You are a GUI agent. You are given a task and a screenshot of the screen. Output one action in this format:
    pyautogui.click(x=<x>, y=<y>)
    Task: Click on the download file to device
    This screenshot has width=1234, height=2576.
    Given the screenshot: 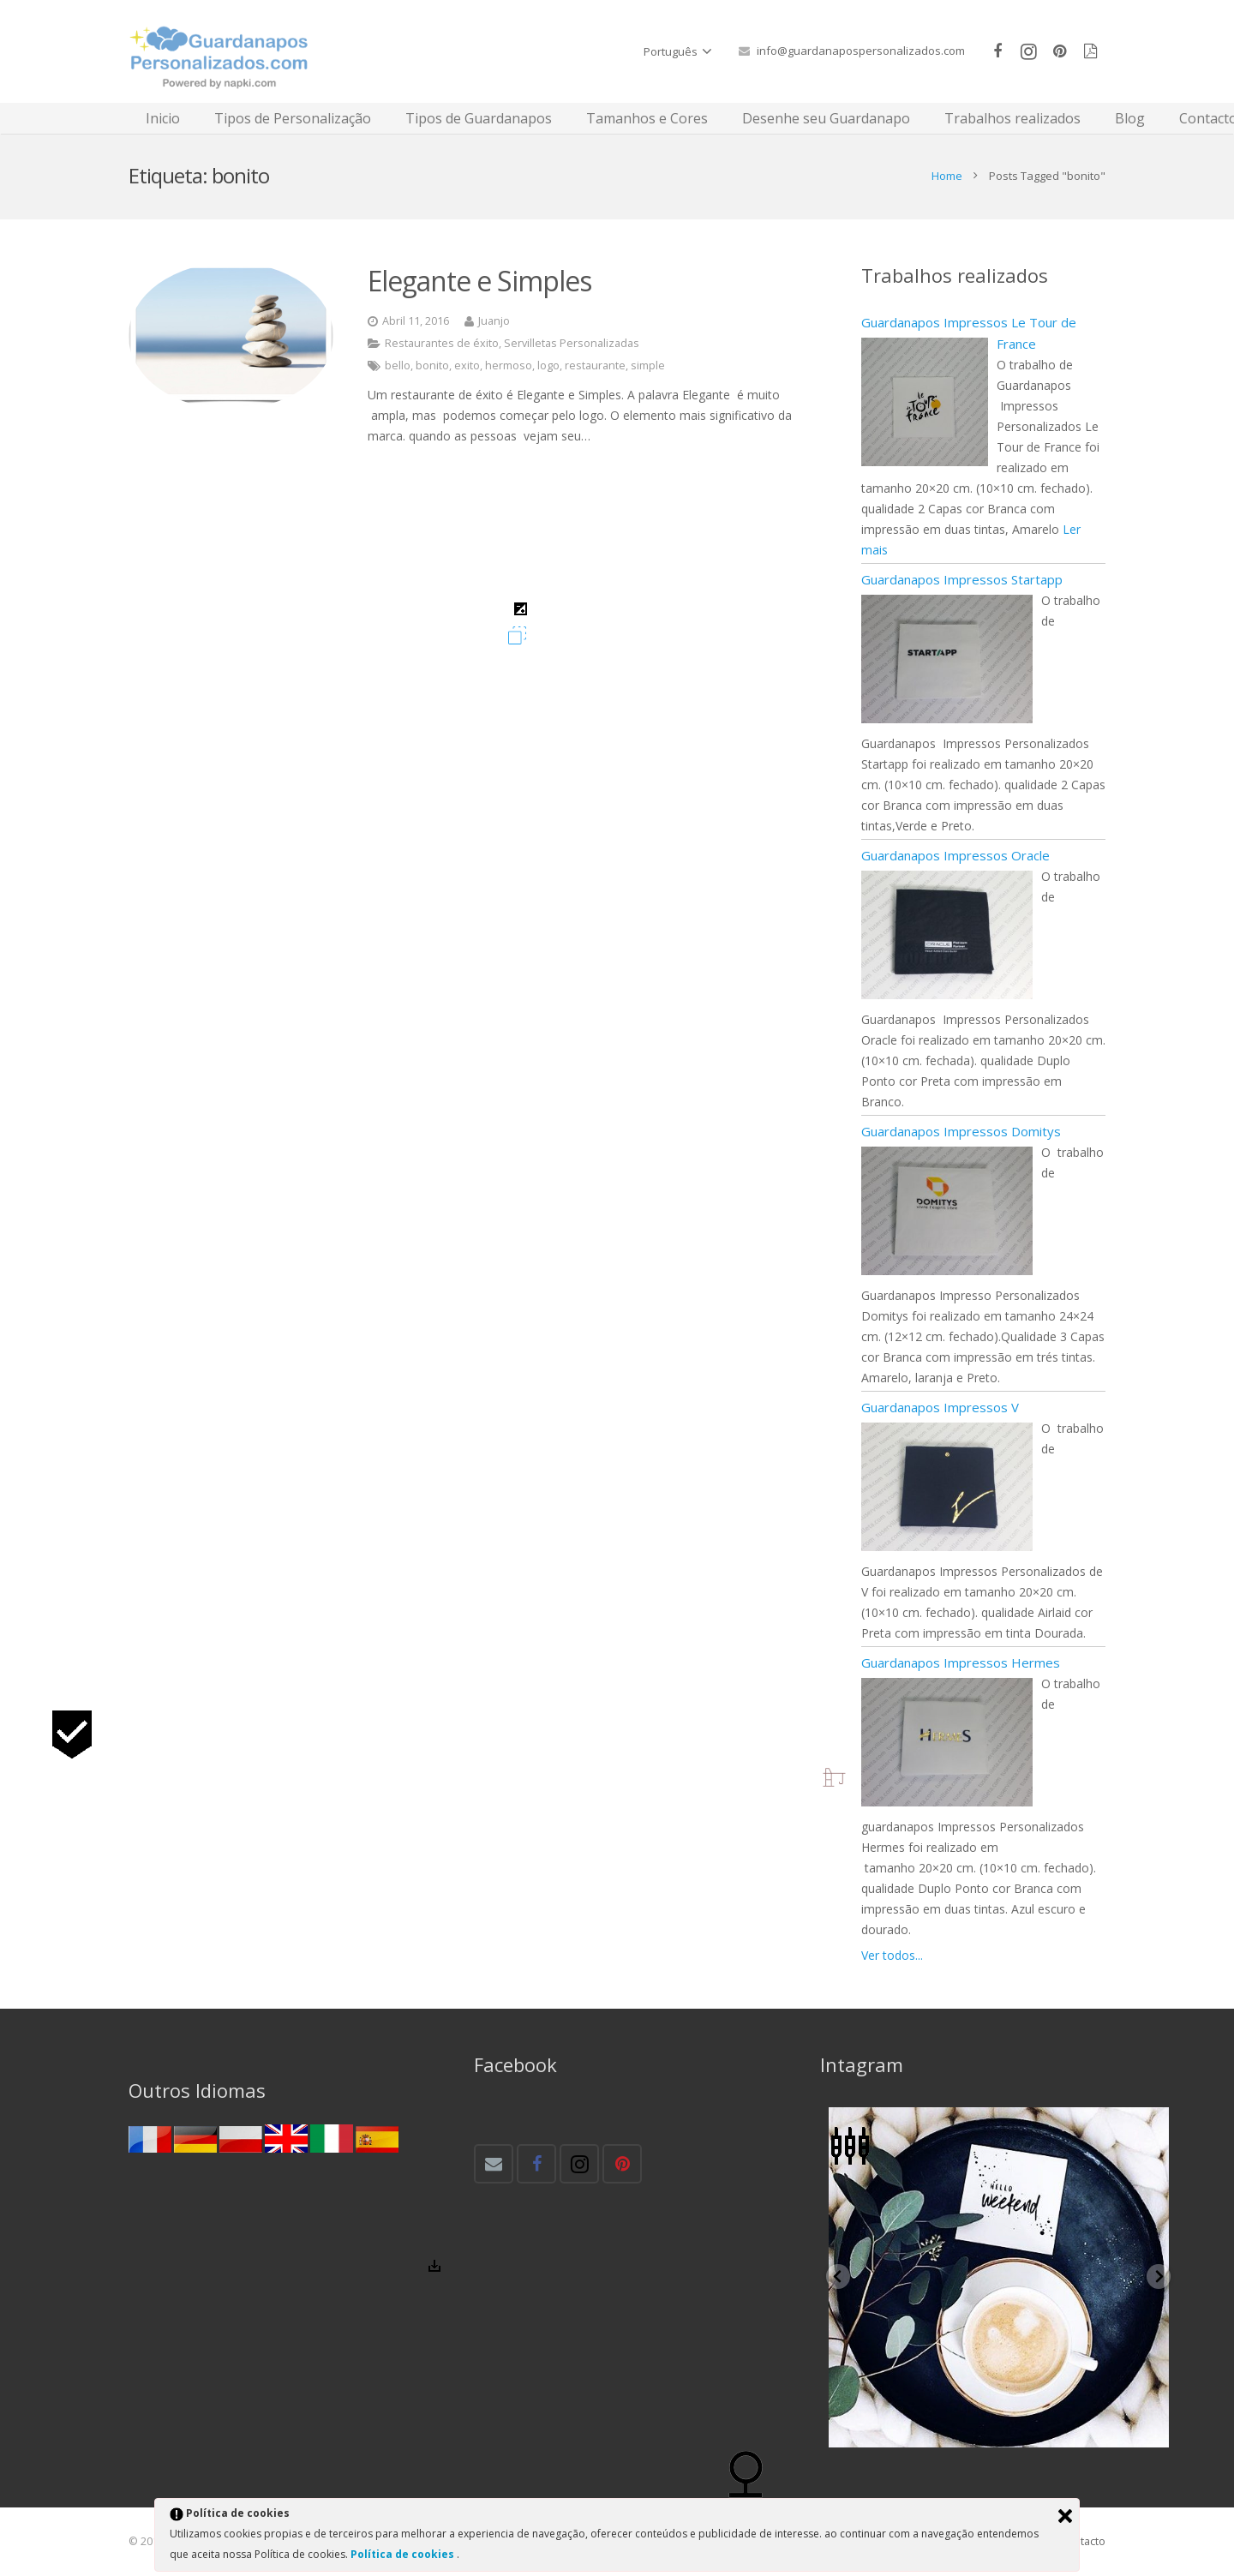 What is the action you would take?
    pyautogui.click(x=434, y=2266)
    